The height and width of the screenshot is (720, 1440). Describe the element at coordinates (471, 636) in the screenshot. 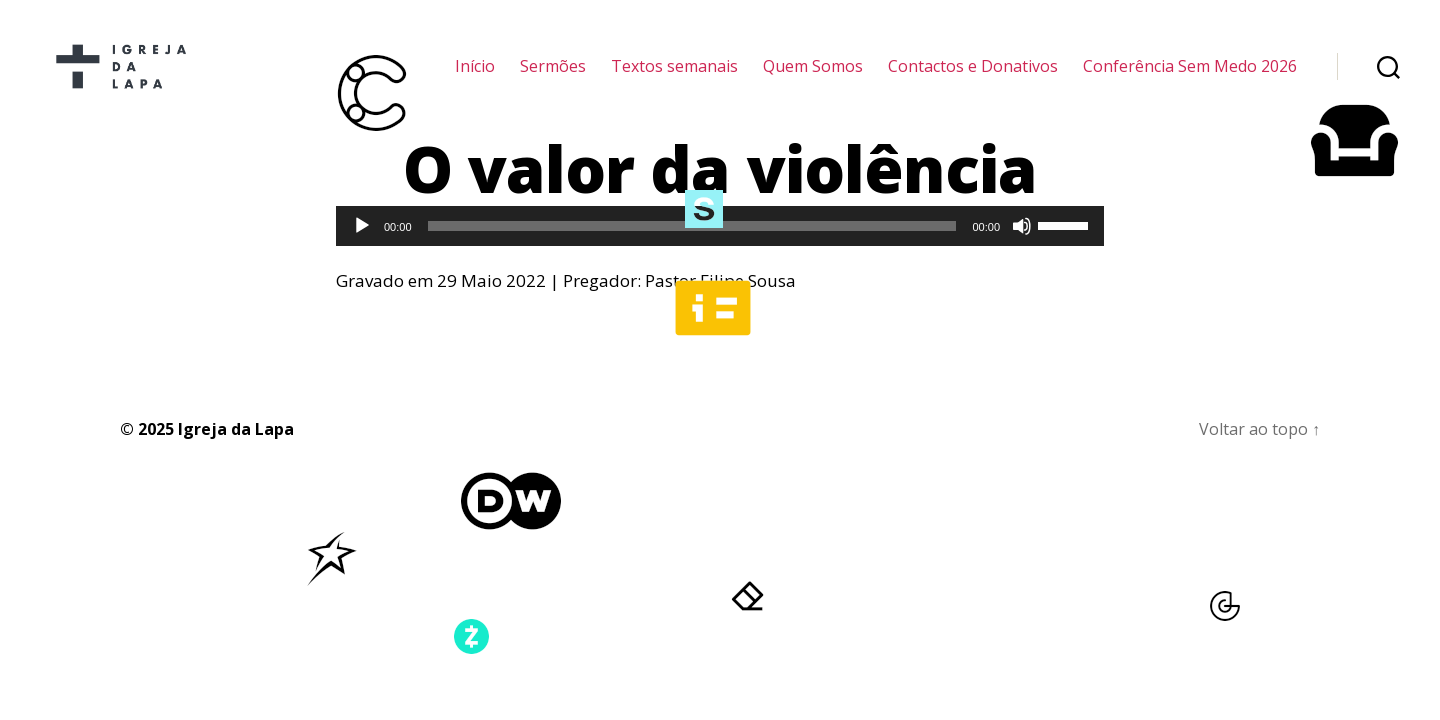

I see `zcash cryptocurrency logo` at that location.